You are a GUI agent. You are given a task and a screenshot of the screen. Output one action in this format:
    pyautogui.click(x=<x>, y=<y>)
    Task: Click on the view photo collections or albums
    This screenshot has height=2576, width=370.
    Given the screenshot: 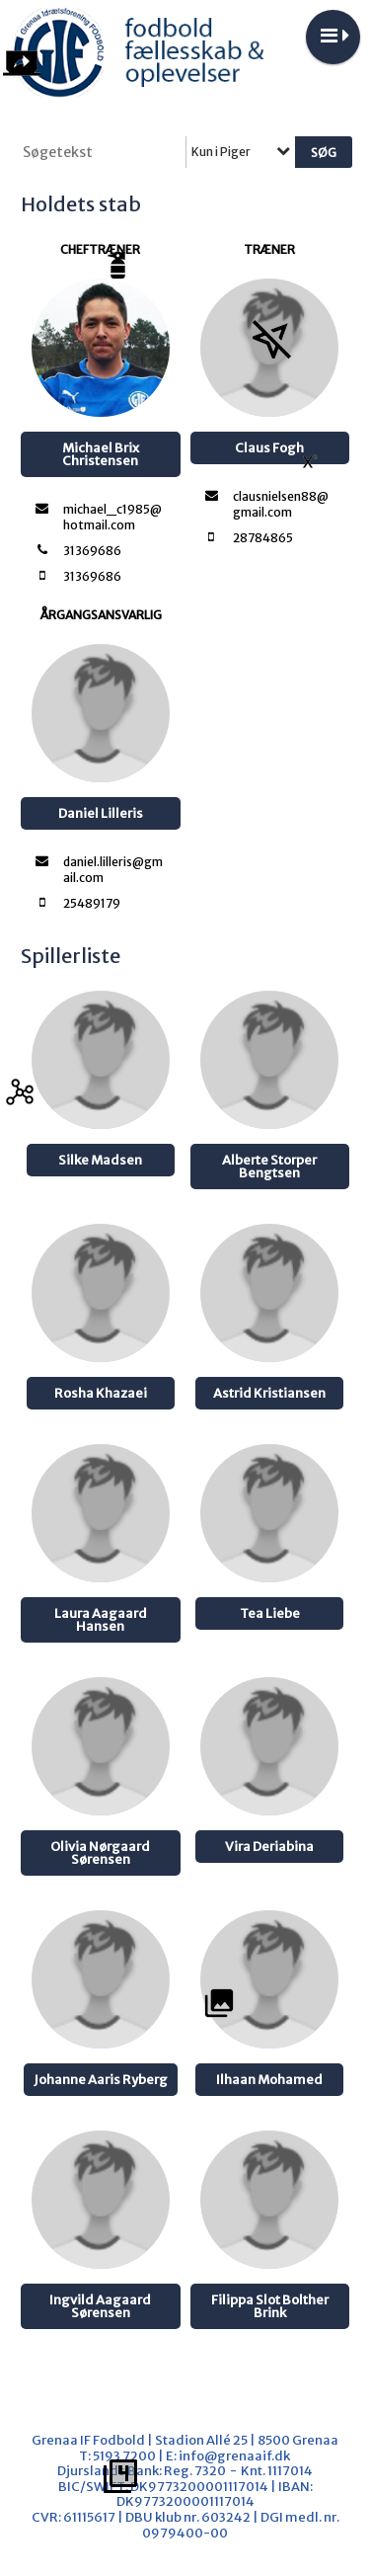 What is the action you would take?
    pyautogui.click(x=219, y=2003)
    